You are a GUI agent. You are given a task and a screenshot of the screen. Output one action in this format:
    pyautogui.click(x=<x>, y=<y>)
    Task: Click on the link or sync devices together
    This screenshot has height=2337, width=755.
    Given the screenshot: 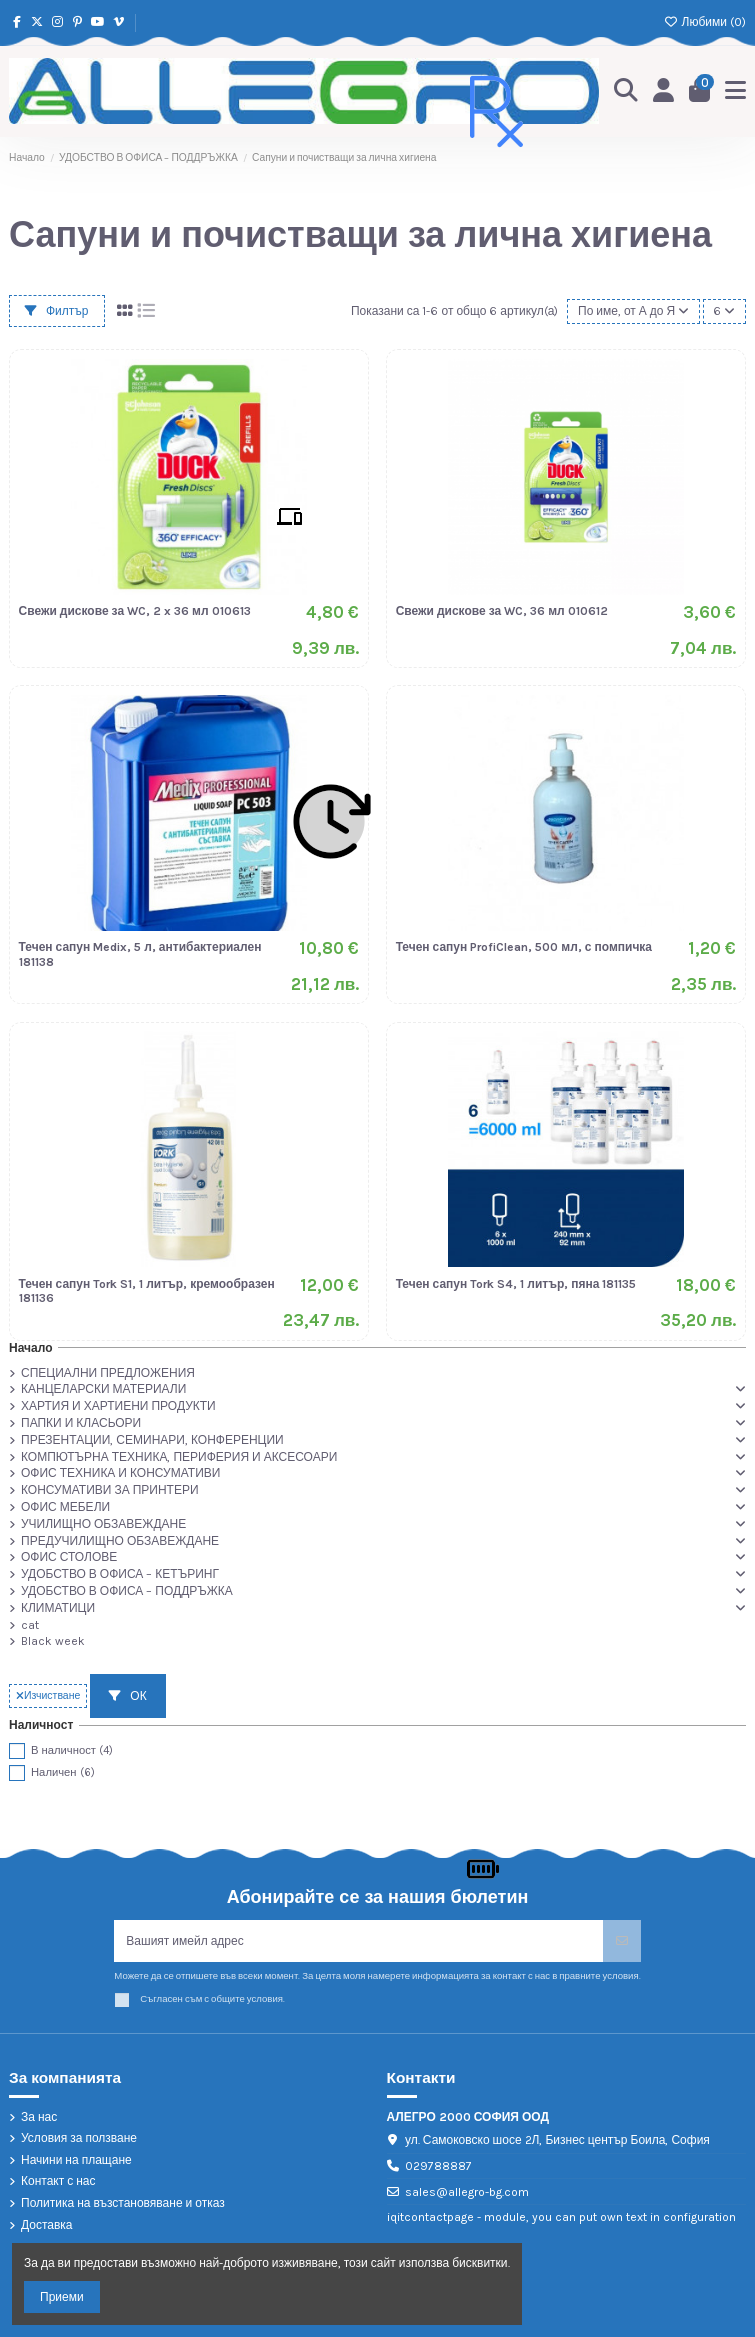 What is the action you would take?
    pyautogui.click(x=289, y=516)
    